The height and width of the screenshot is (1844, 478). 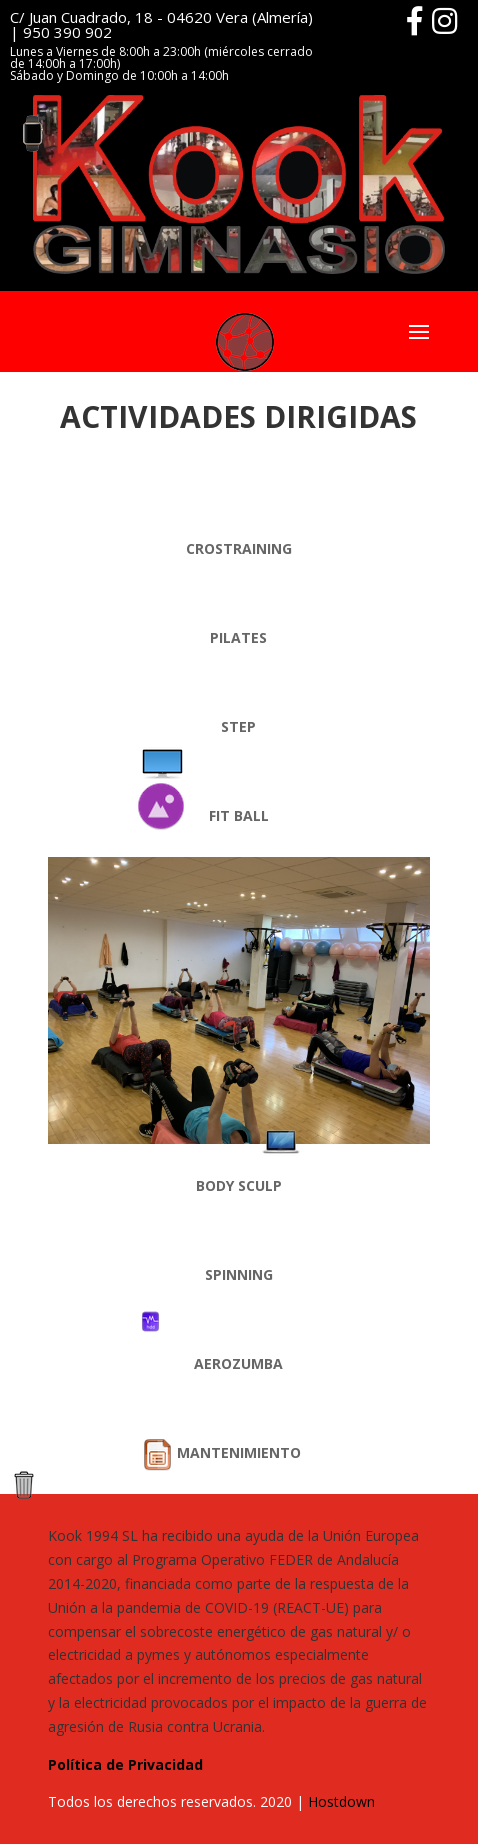 I want to click on connect to an external display, so click(x=162, y=759).